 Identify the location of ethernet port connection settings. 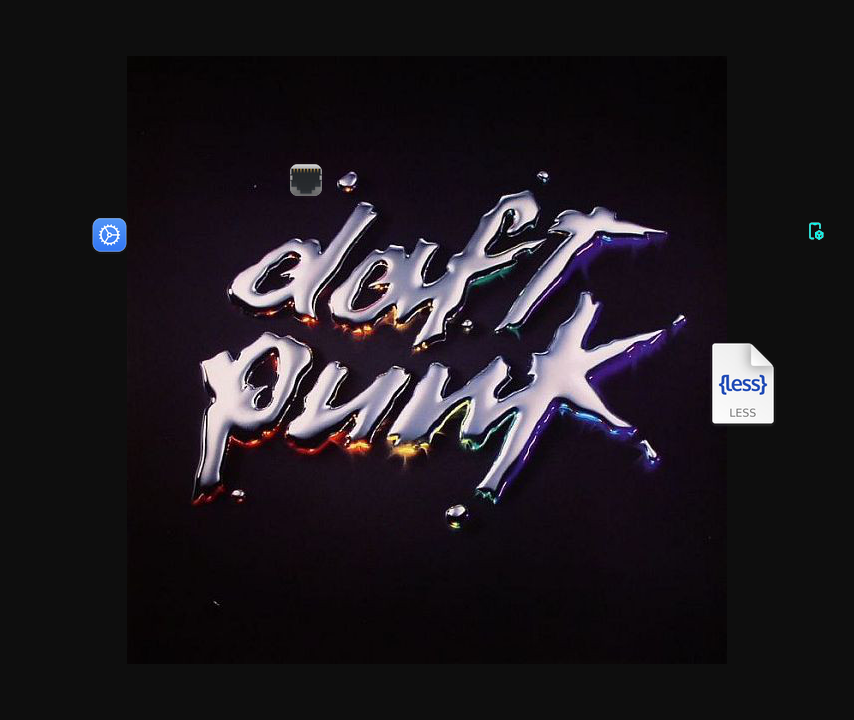
(306, 180).